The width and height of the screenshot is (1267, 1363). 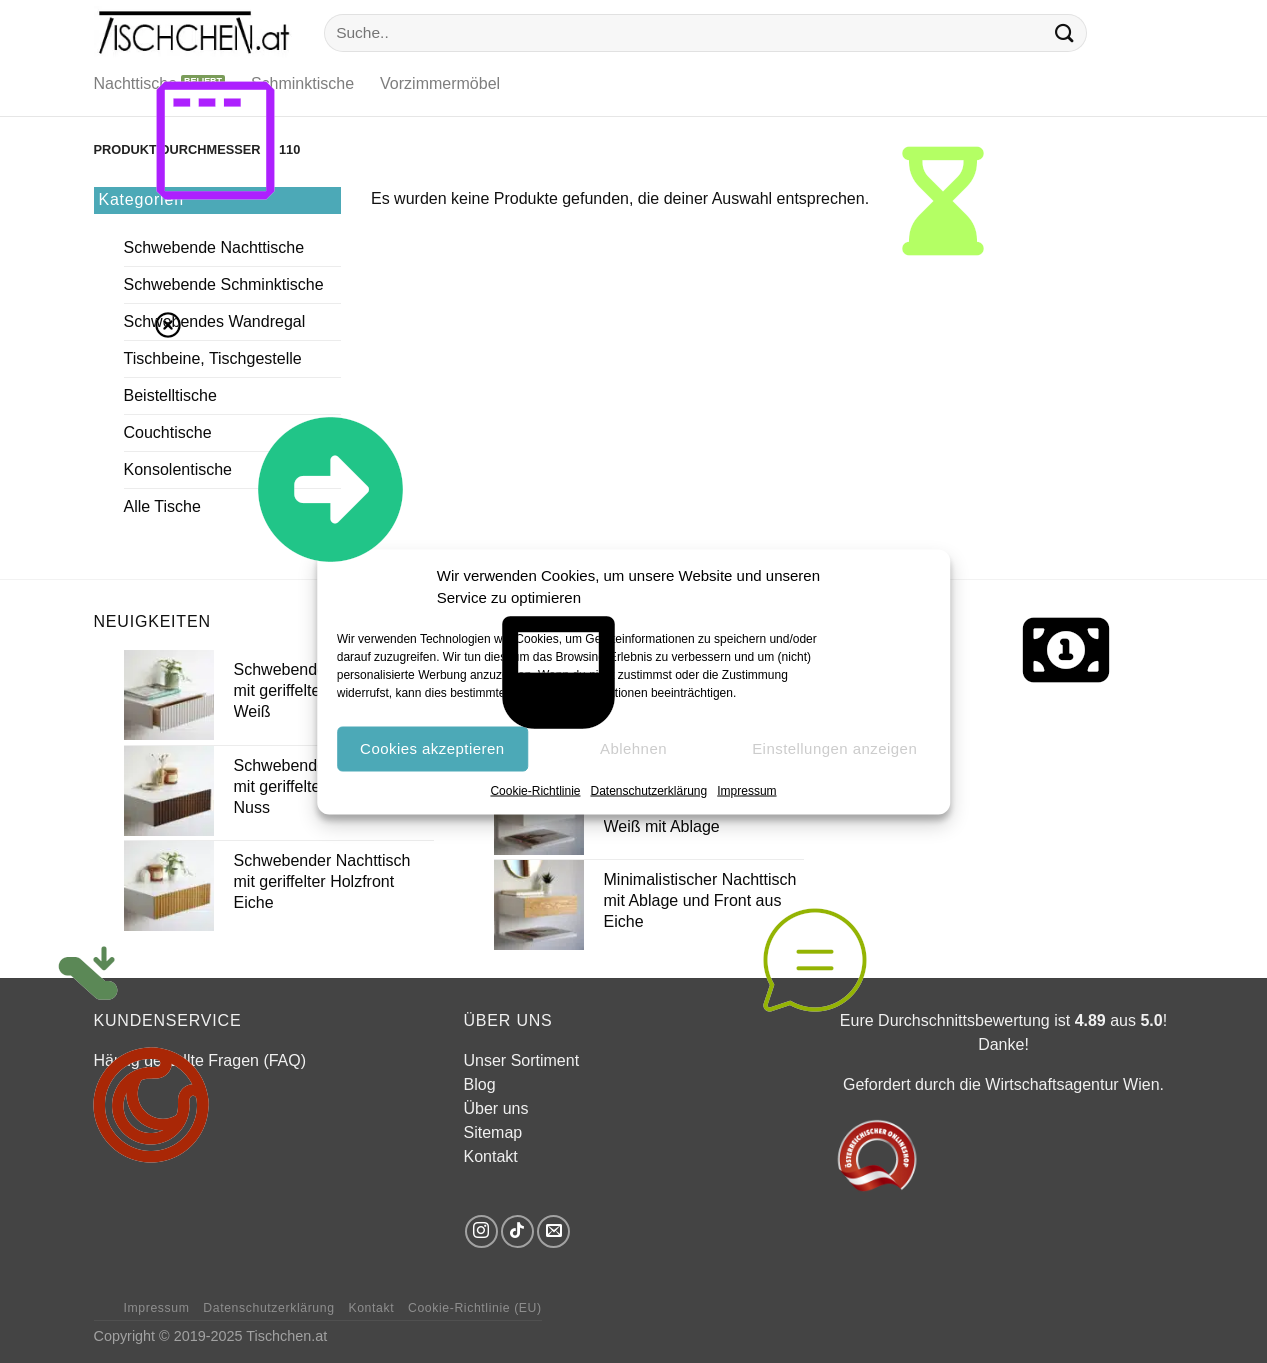 What do you see at coordinates (168, 325) in the screenshot?
I see `close or dismiss a dialog` at bounding box center [168, 325].